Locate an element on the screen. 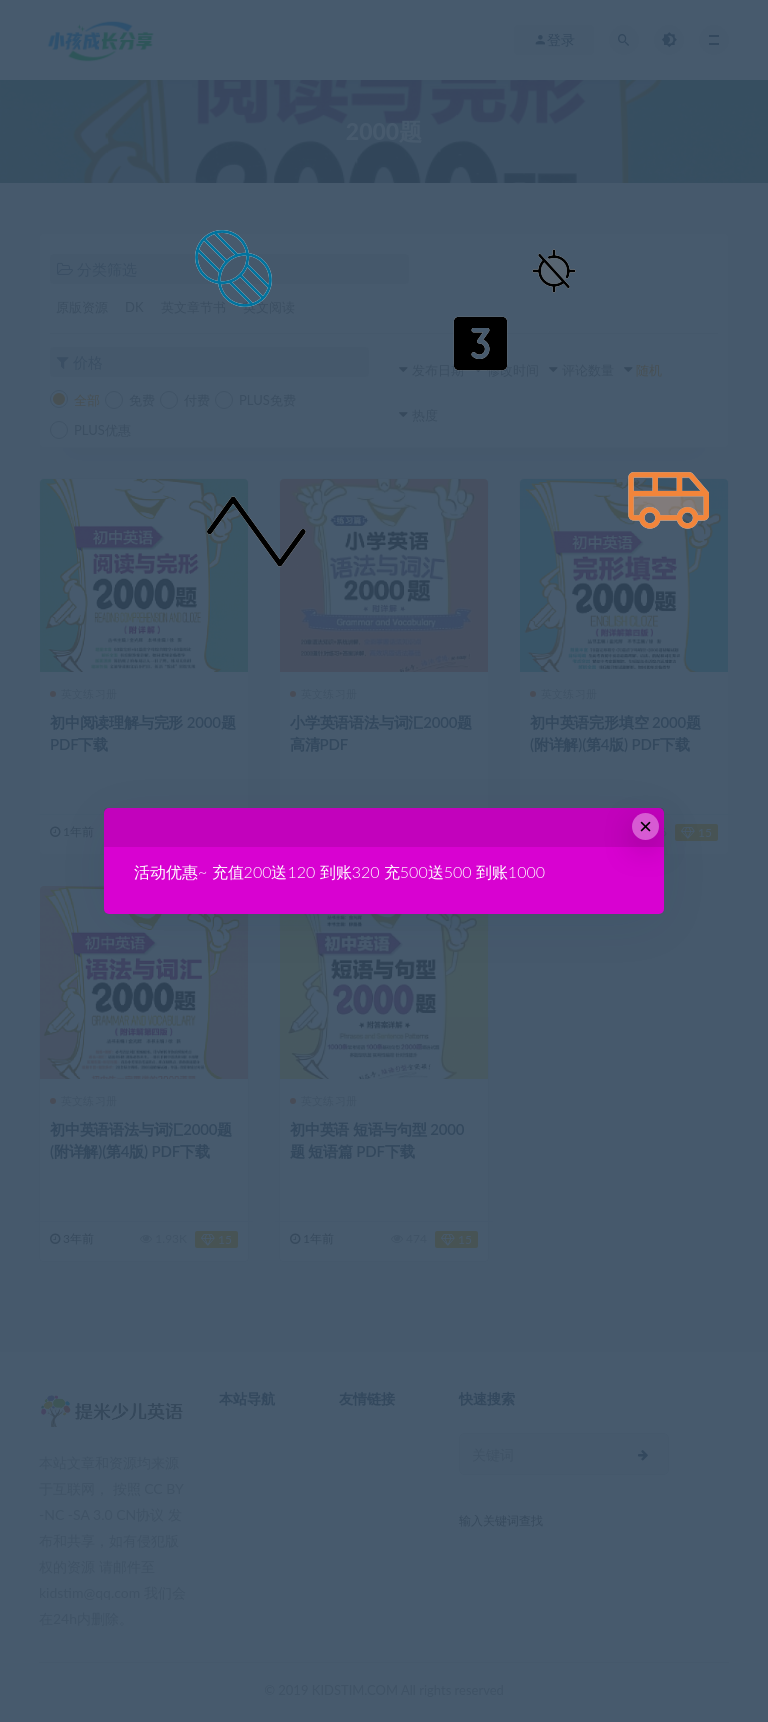  select option three from a numbered list is located at coordinates (480, 343).